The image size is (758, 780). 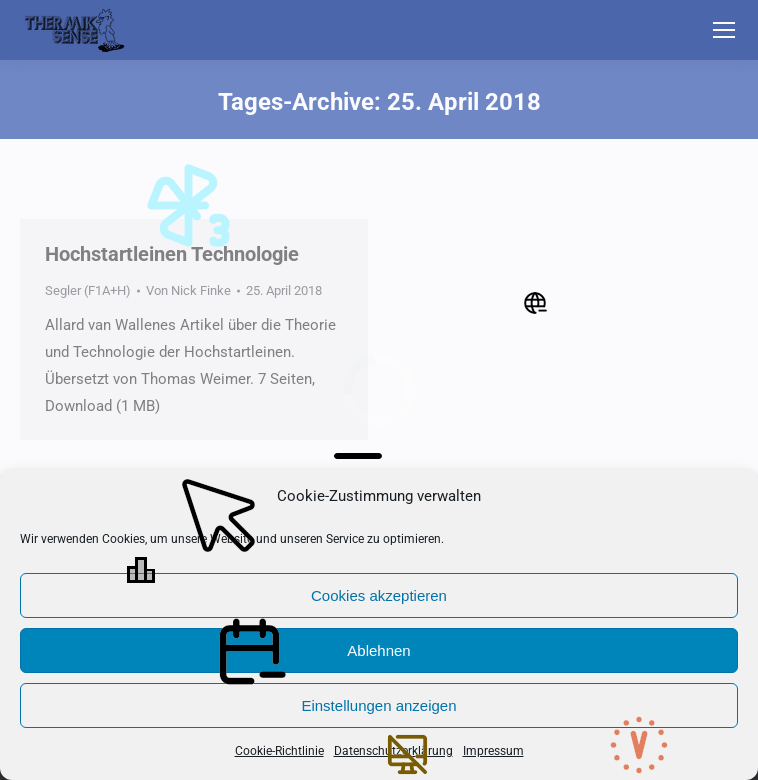 I want to click on remove a website from your list, so click(x=535, y=303).